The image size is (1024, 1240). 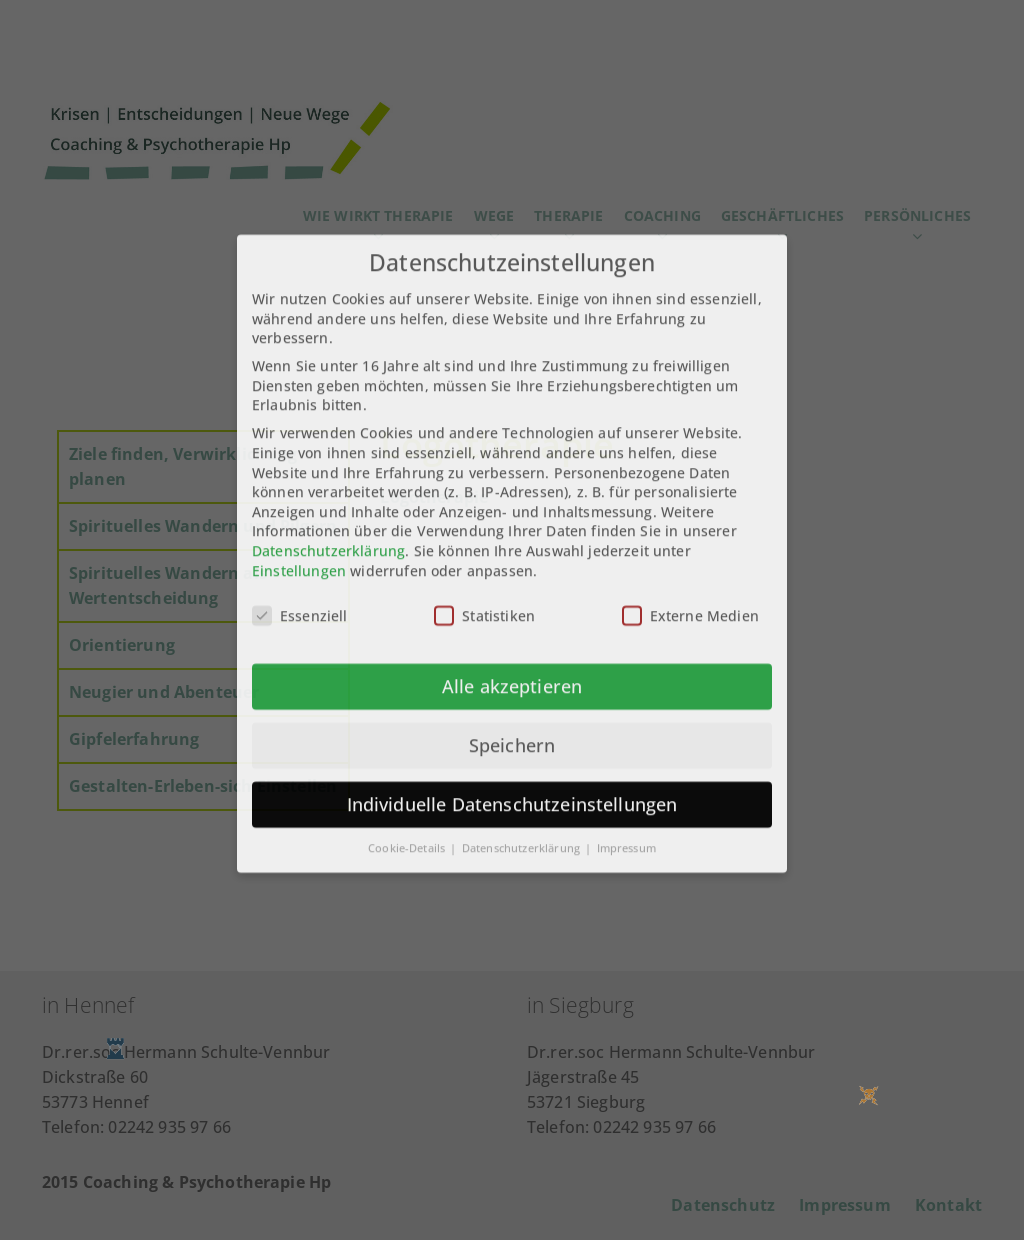 What do you see at coordinates (115, 1048) in the screenshot?
I see `access your favorite or saved fortress in a game` at bounding box center [115, 1048].